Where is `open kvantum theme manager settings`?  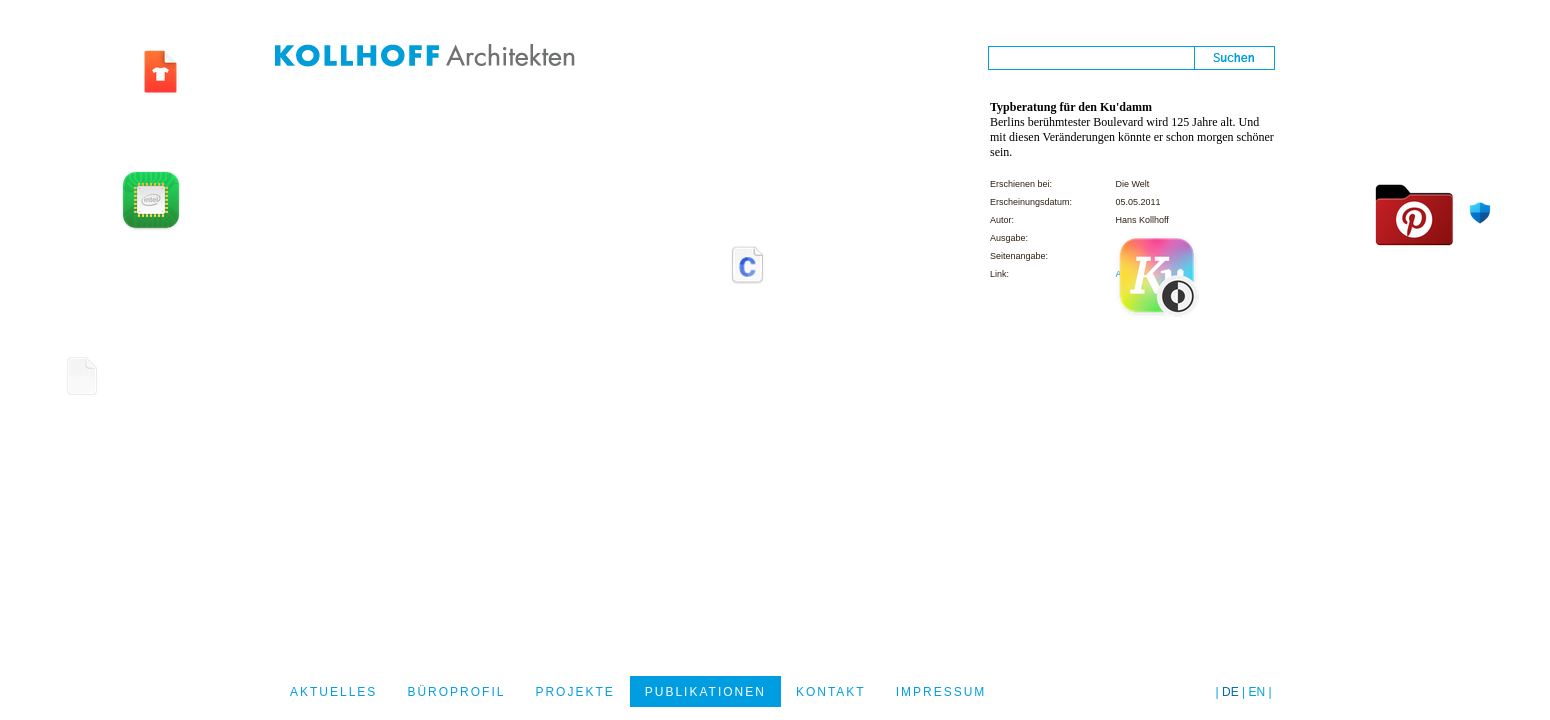
open kvantum theme manager settings is located at coordinates (1157, 276).